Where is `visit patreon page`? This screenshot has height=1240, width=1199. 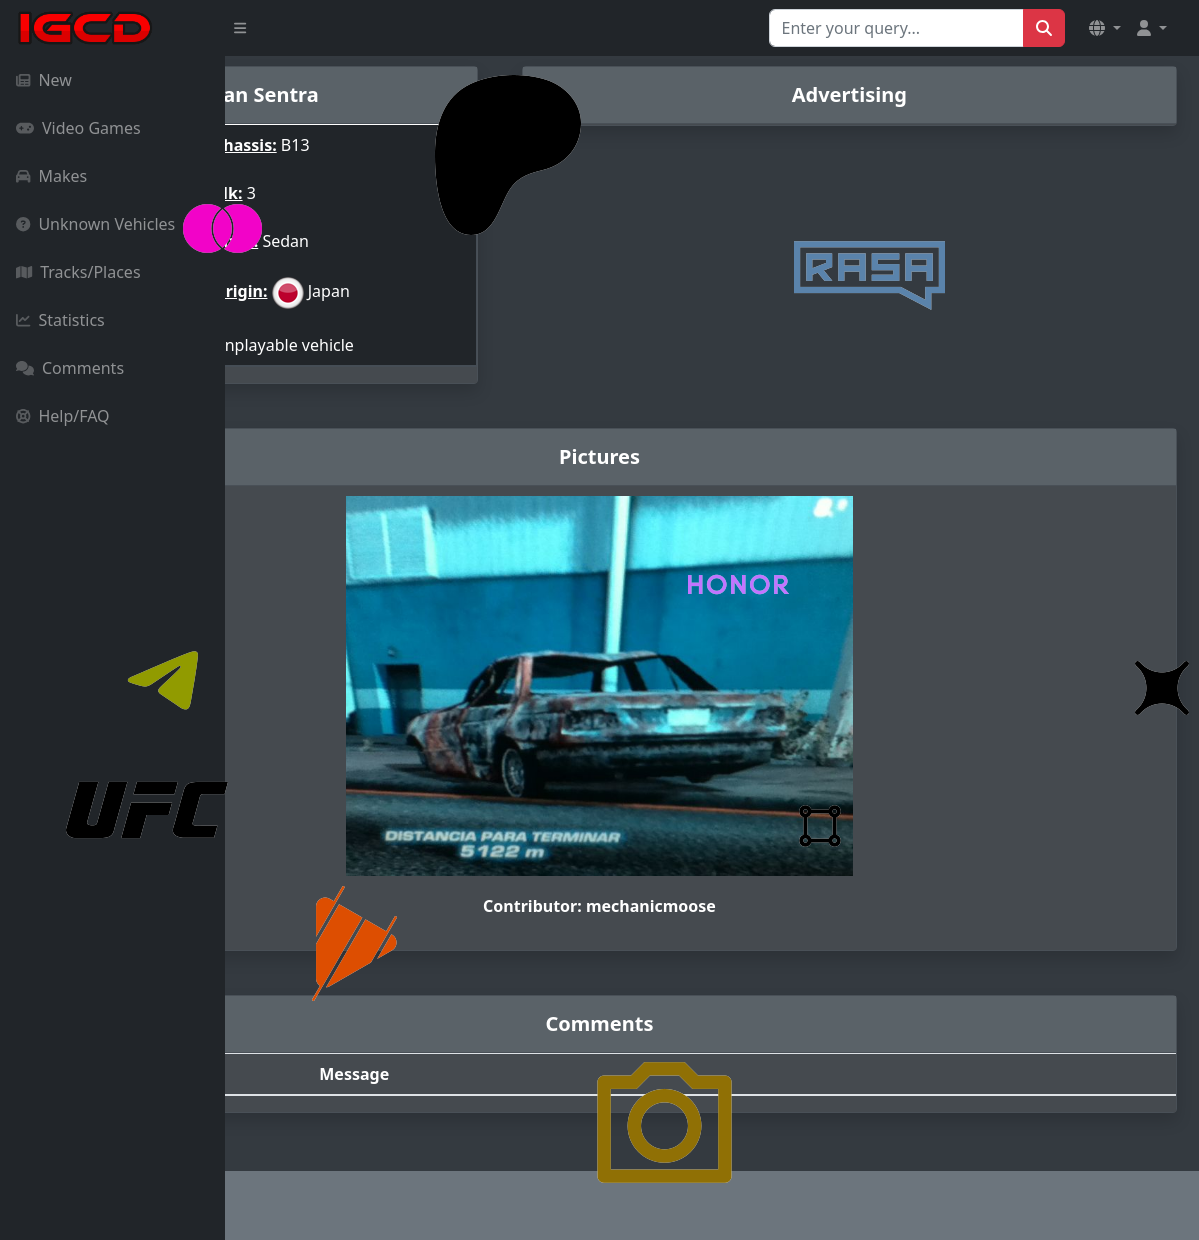
visit patreon page is located at coordinates (508, 155).